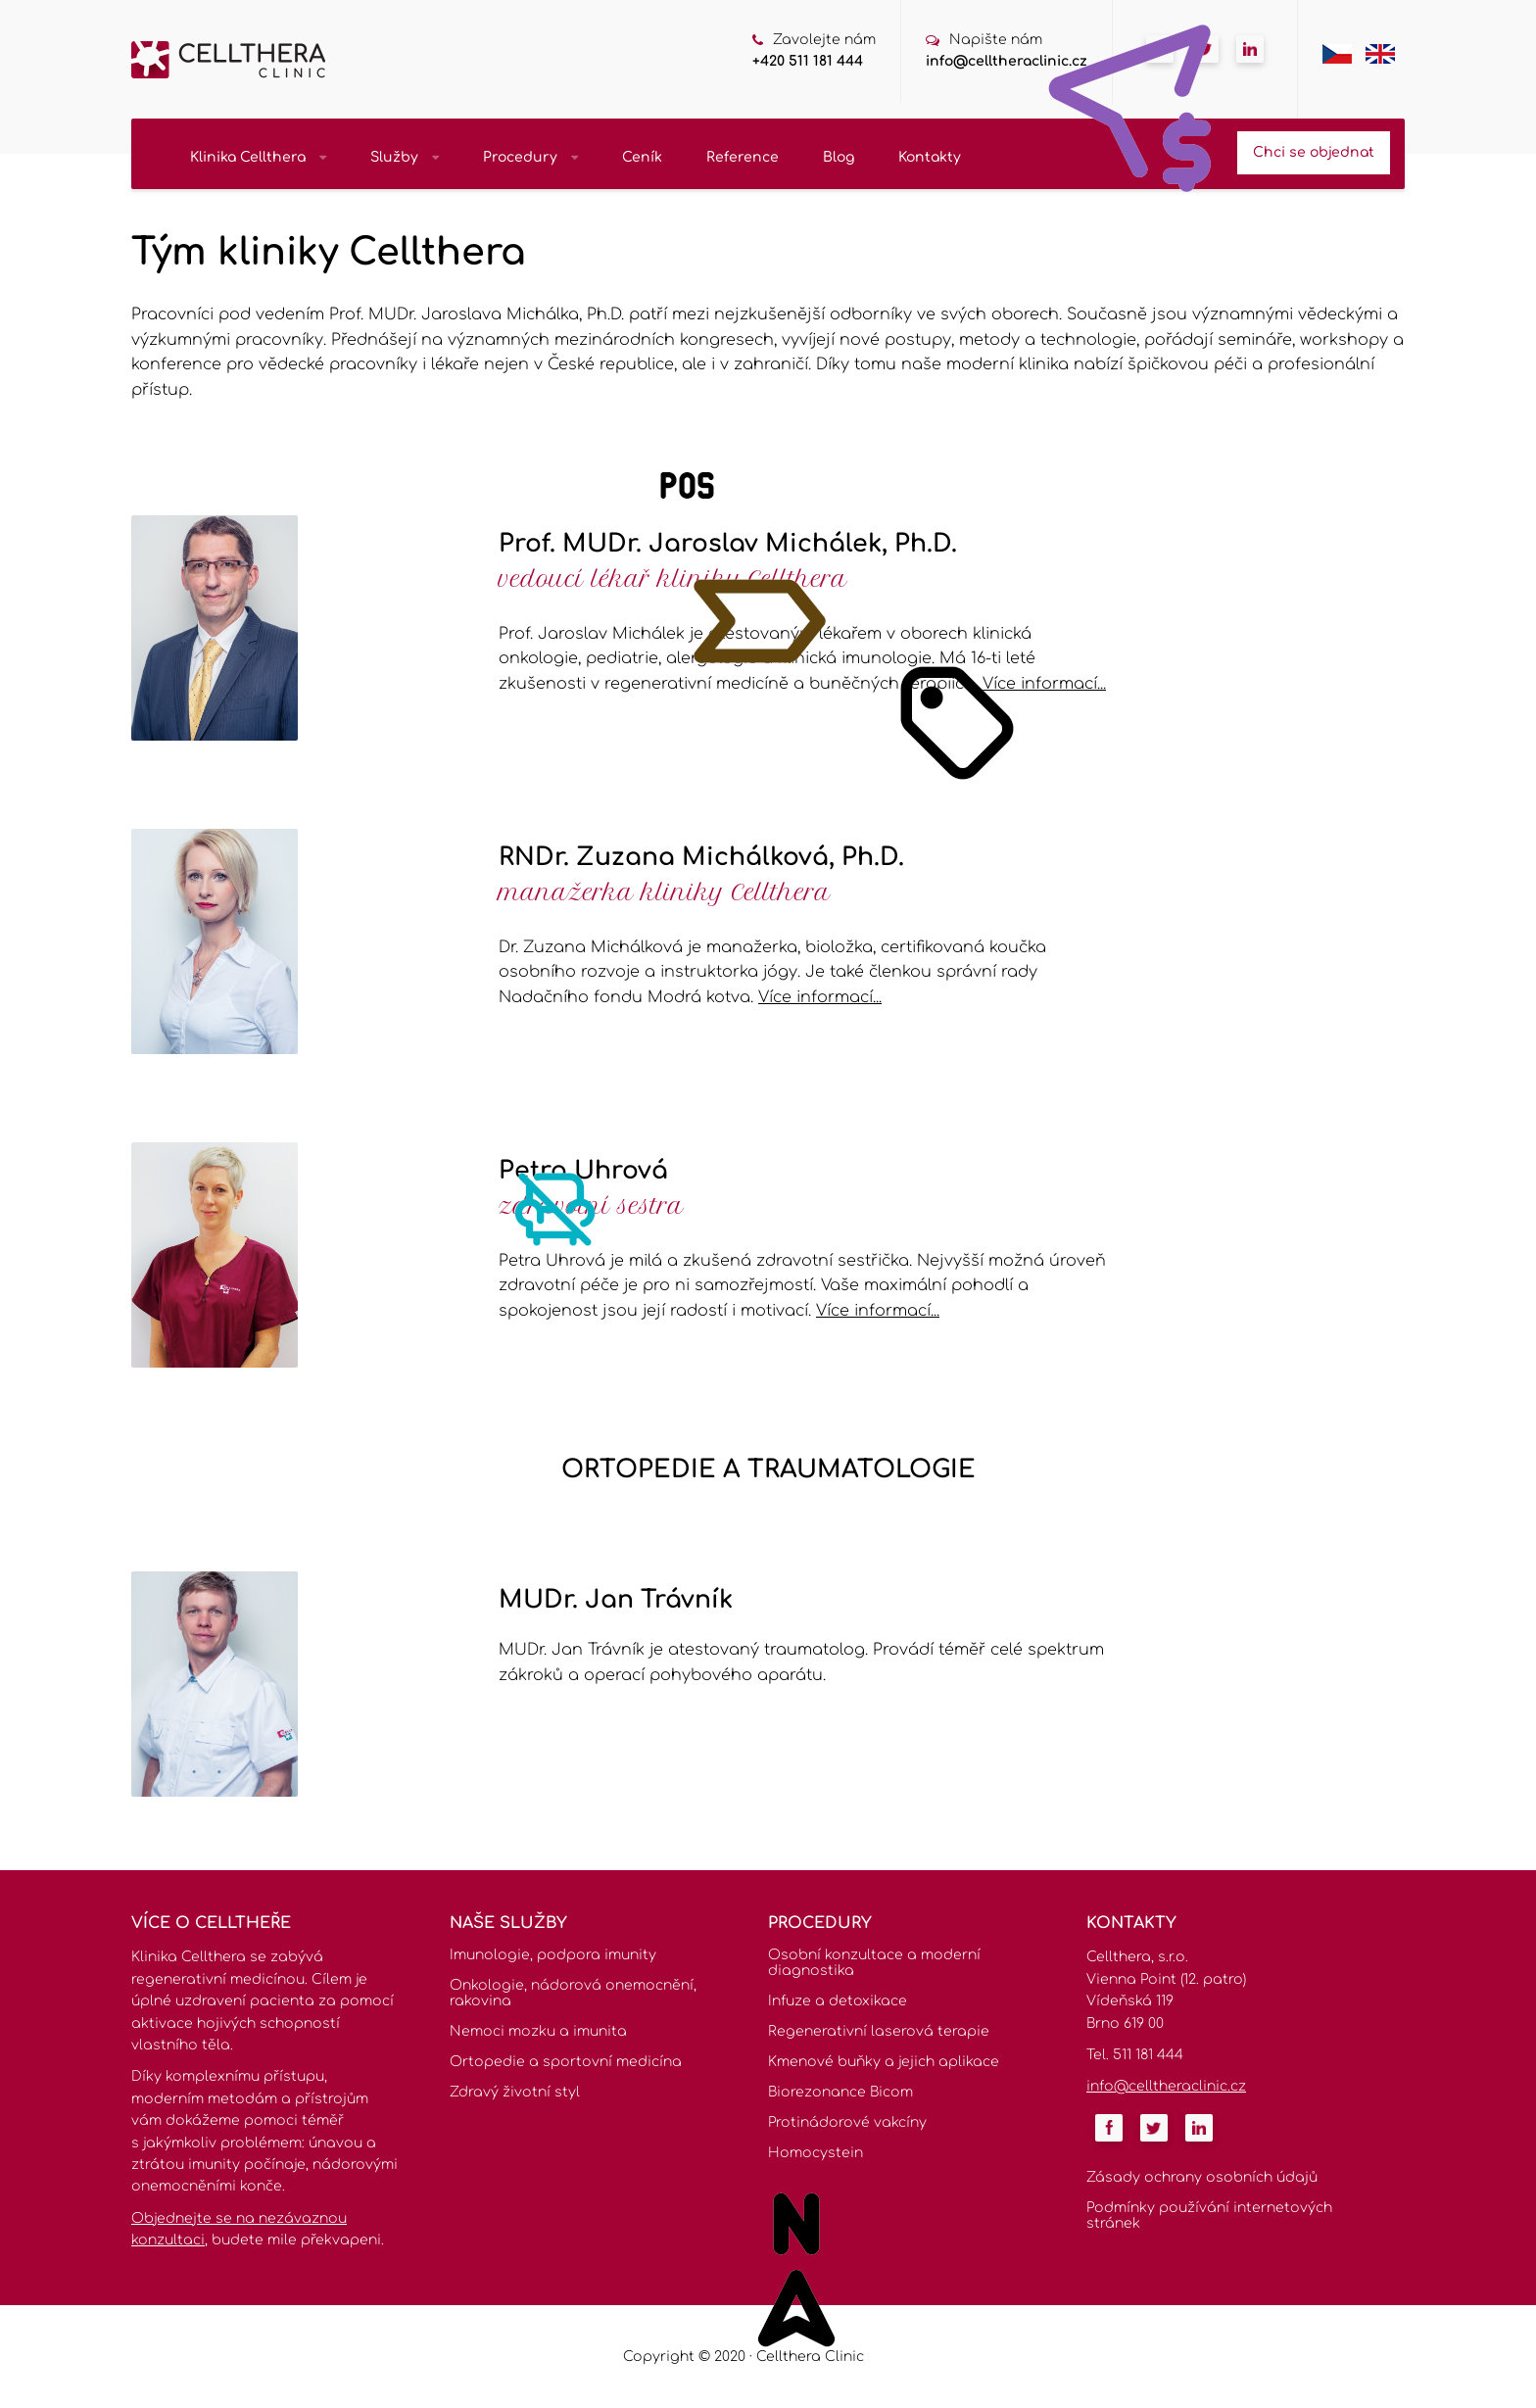 The width and height of the screenshot is (1536, 2408). Describe the element at coordinates (1130, 104) in the screenshot. I see `view location-based pricing or costs` at that location.